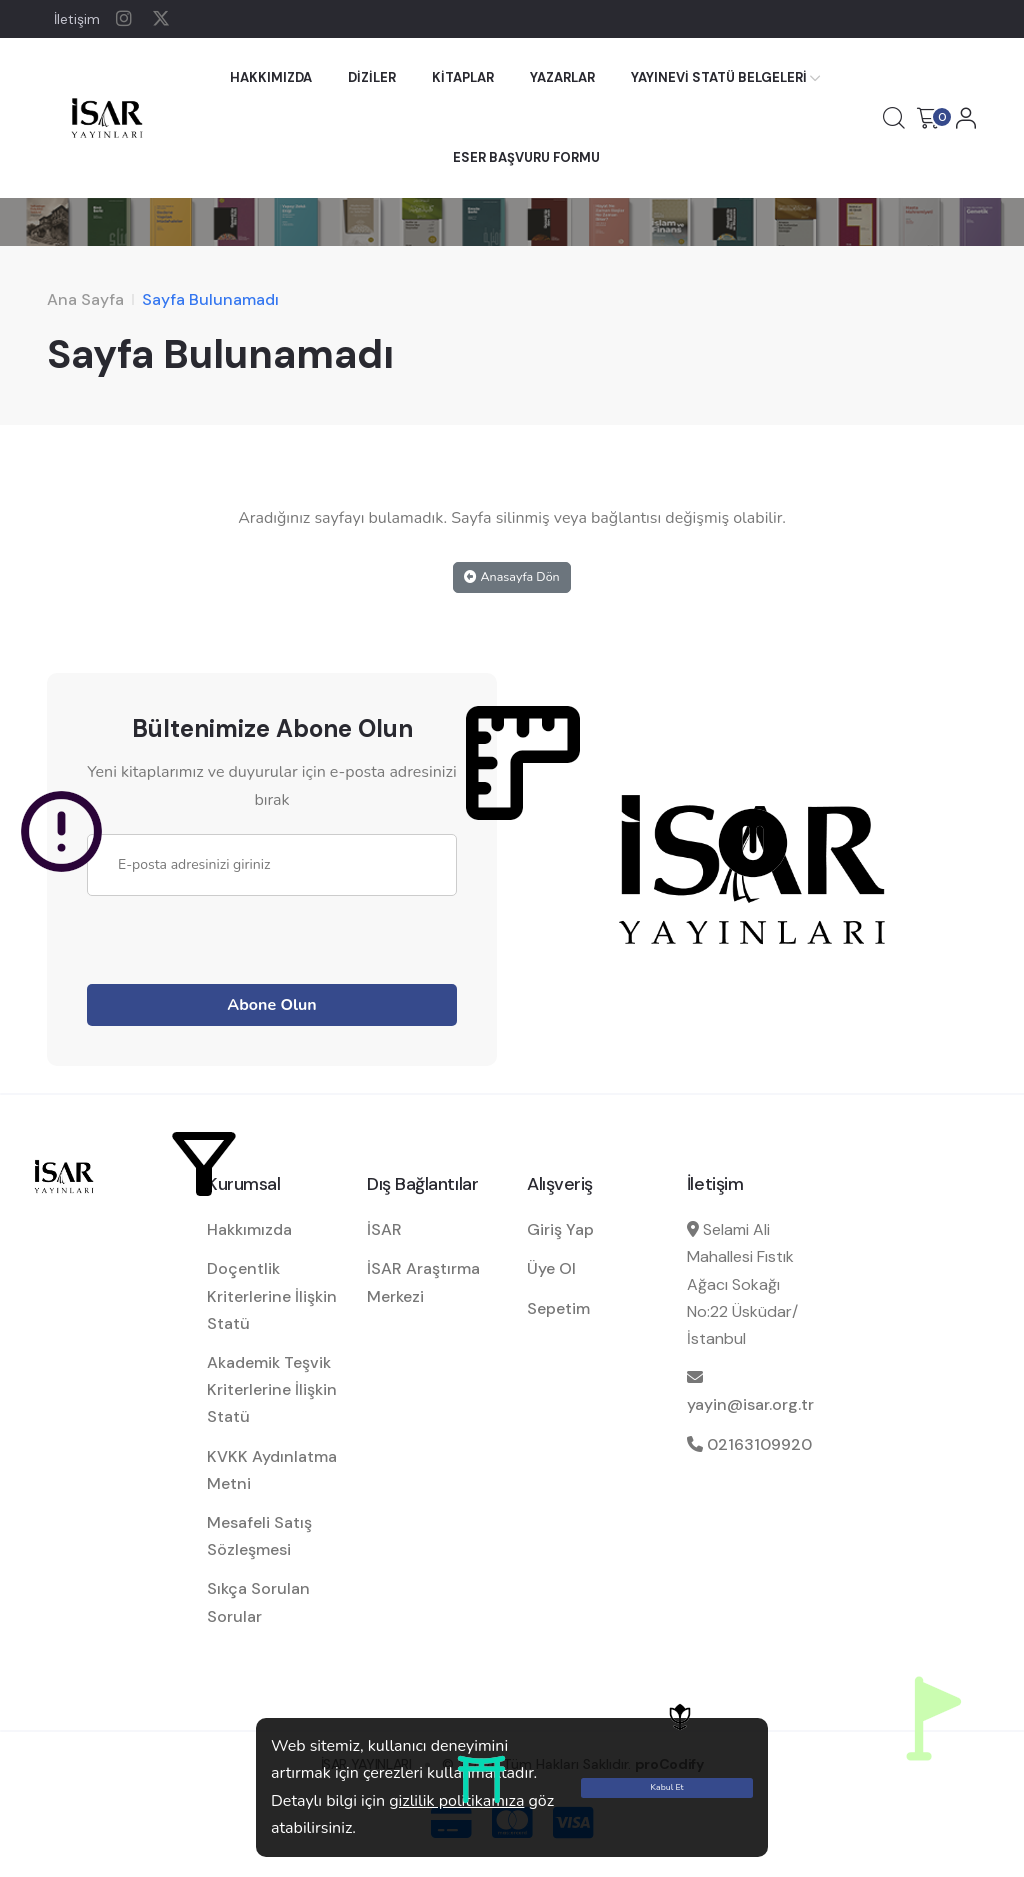 The width and height of the screenshot is (1024, 1877). What do you see at coordinates (680, 1717) in the screenshot?
I see `access garden or plant-related features` at bounding box center [680, 1717].